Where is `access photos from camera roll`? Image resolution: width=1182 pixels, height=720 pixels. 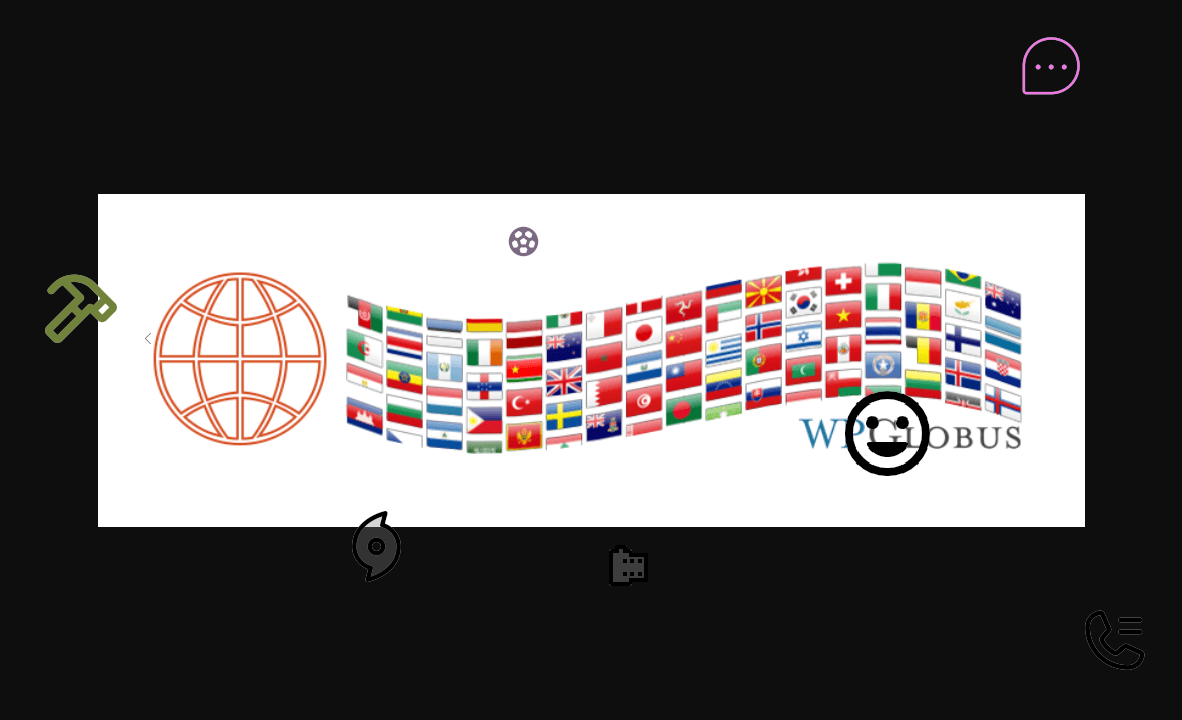
access photos from camera roll is located at coordinates (628, 566).